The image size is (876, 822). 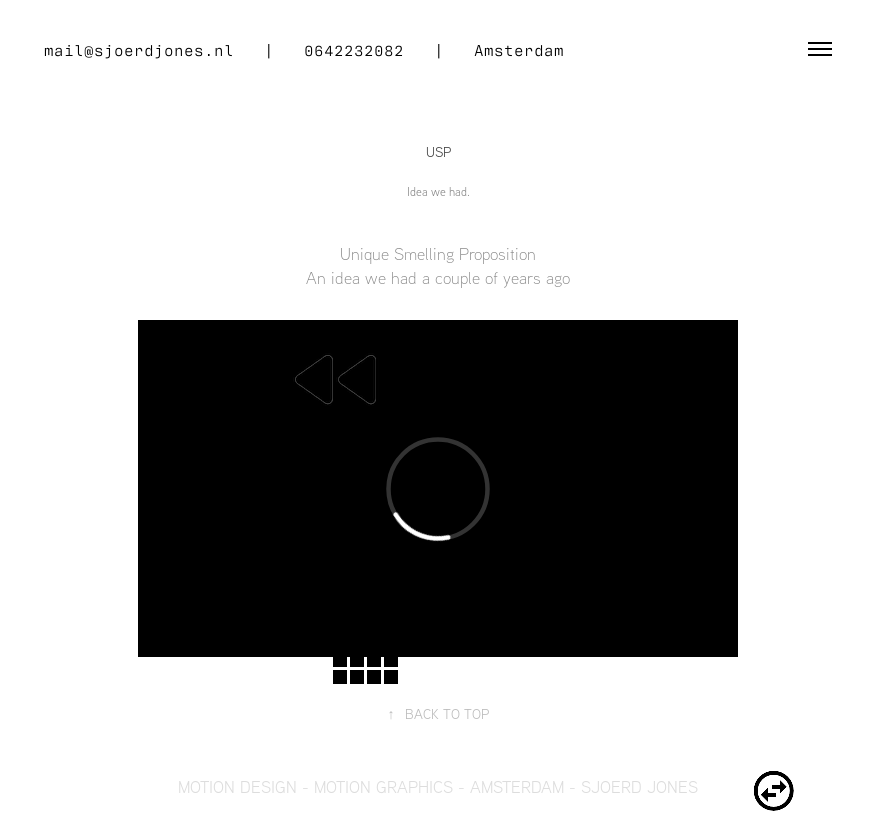 What do you see at coordinates (337, 379) in the screenshot?
I see `rewind media content quickly` at bounding box center [337, 379].